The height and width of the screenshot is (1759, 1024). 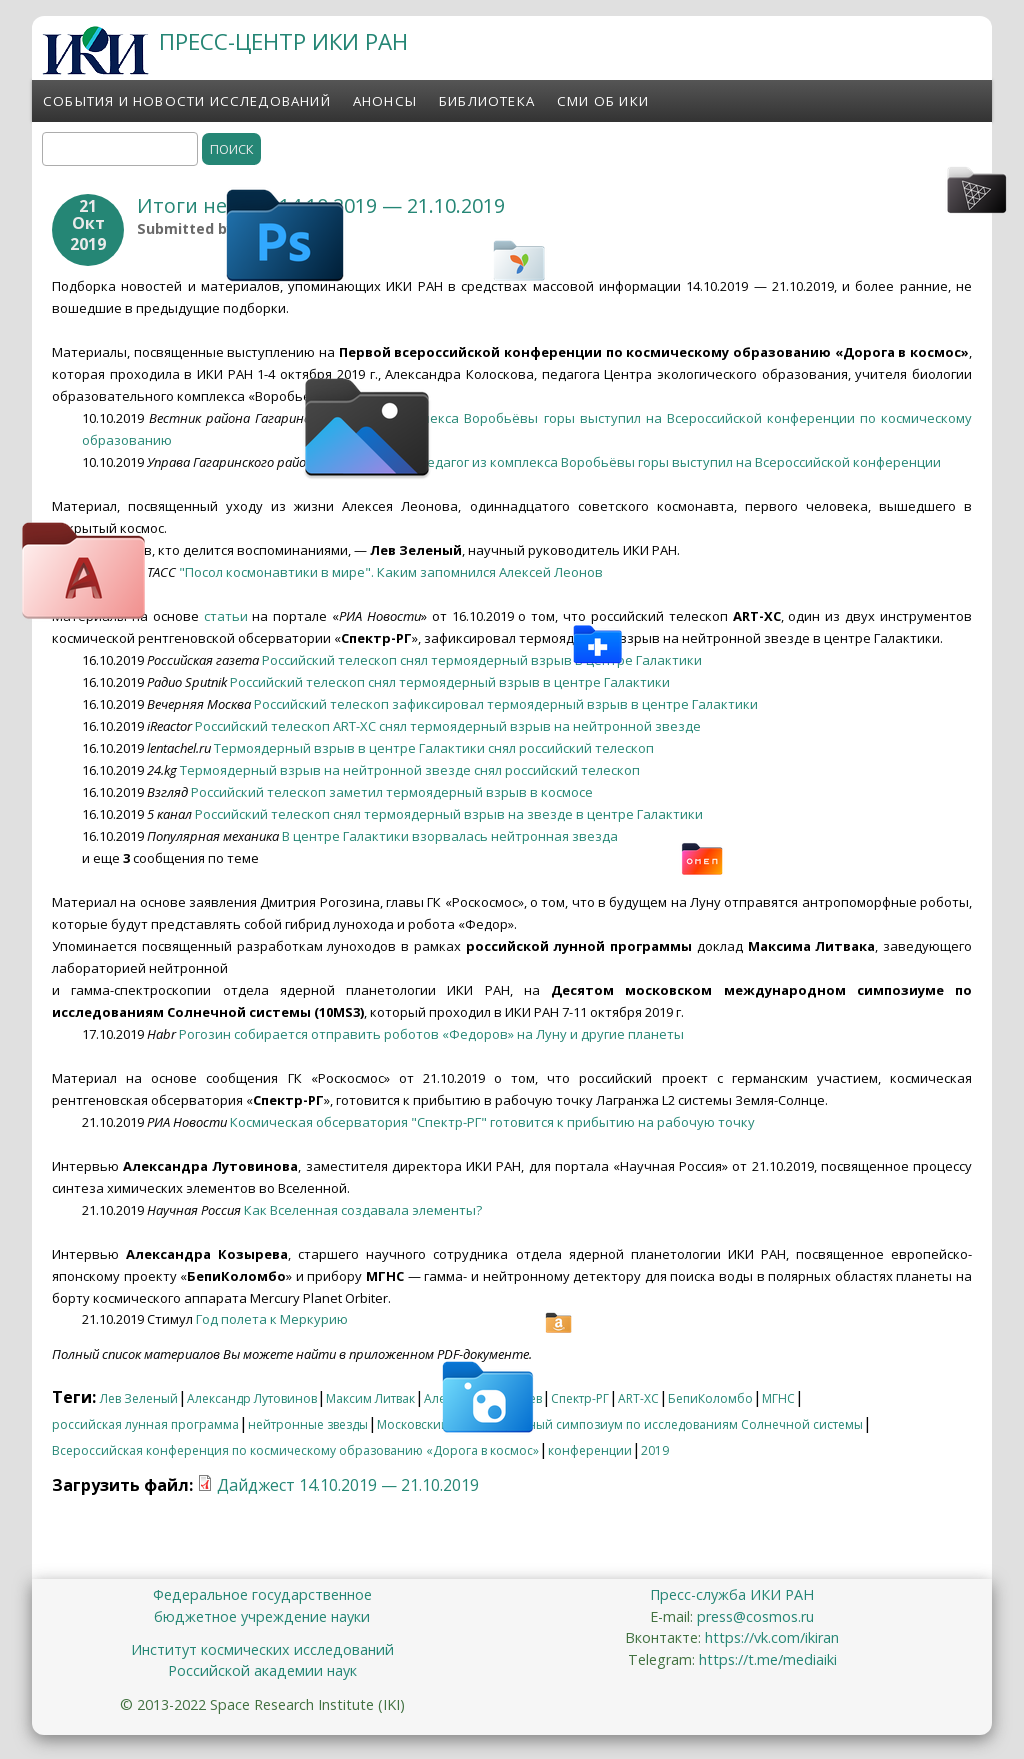 I want to click on folder containing AutoCAD project files, so click(x=83, y=574).